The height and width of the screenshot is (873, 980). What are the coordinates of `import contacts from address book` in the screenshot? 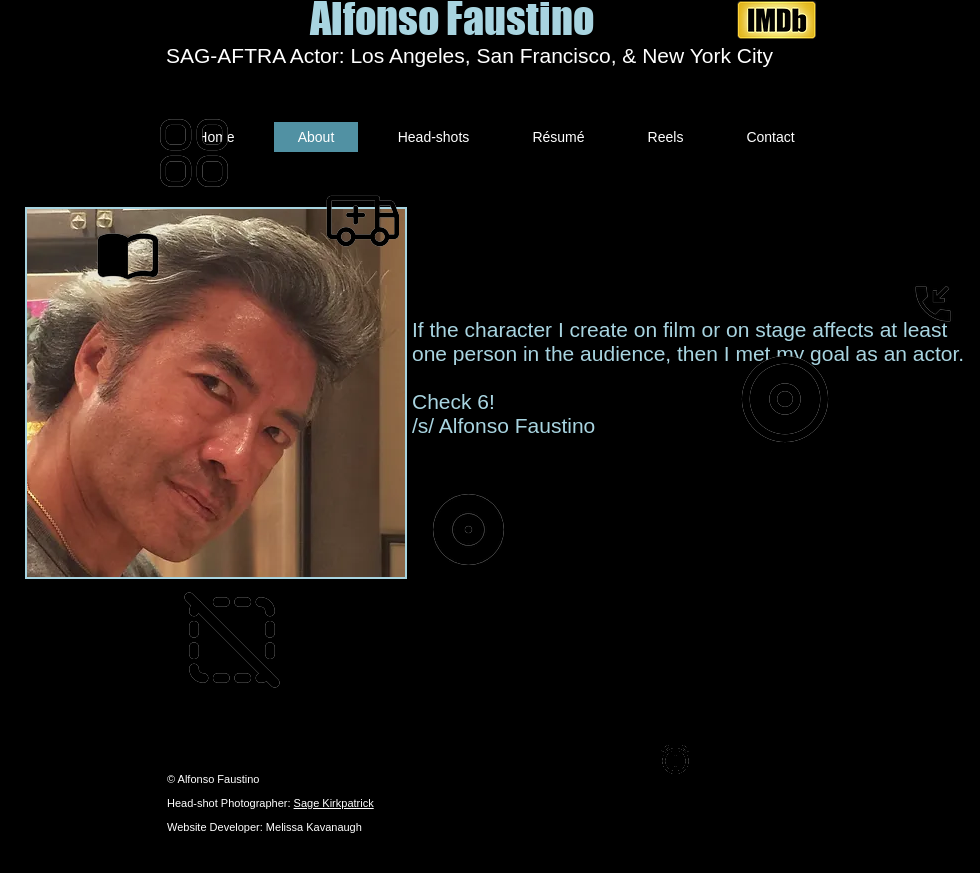 It's located at (128, 254).